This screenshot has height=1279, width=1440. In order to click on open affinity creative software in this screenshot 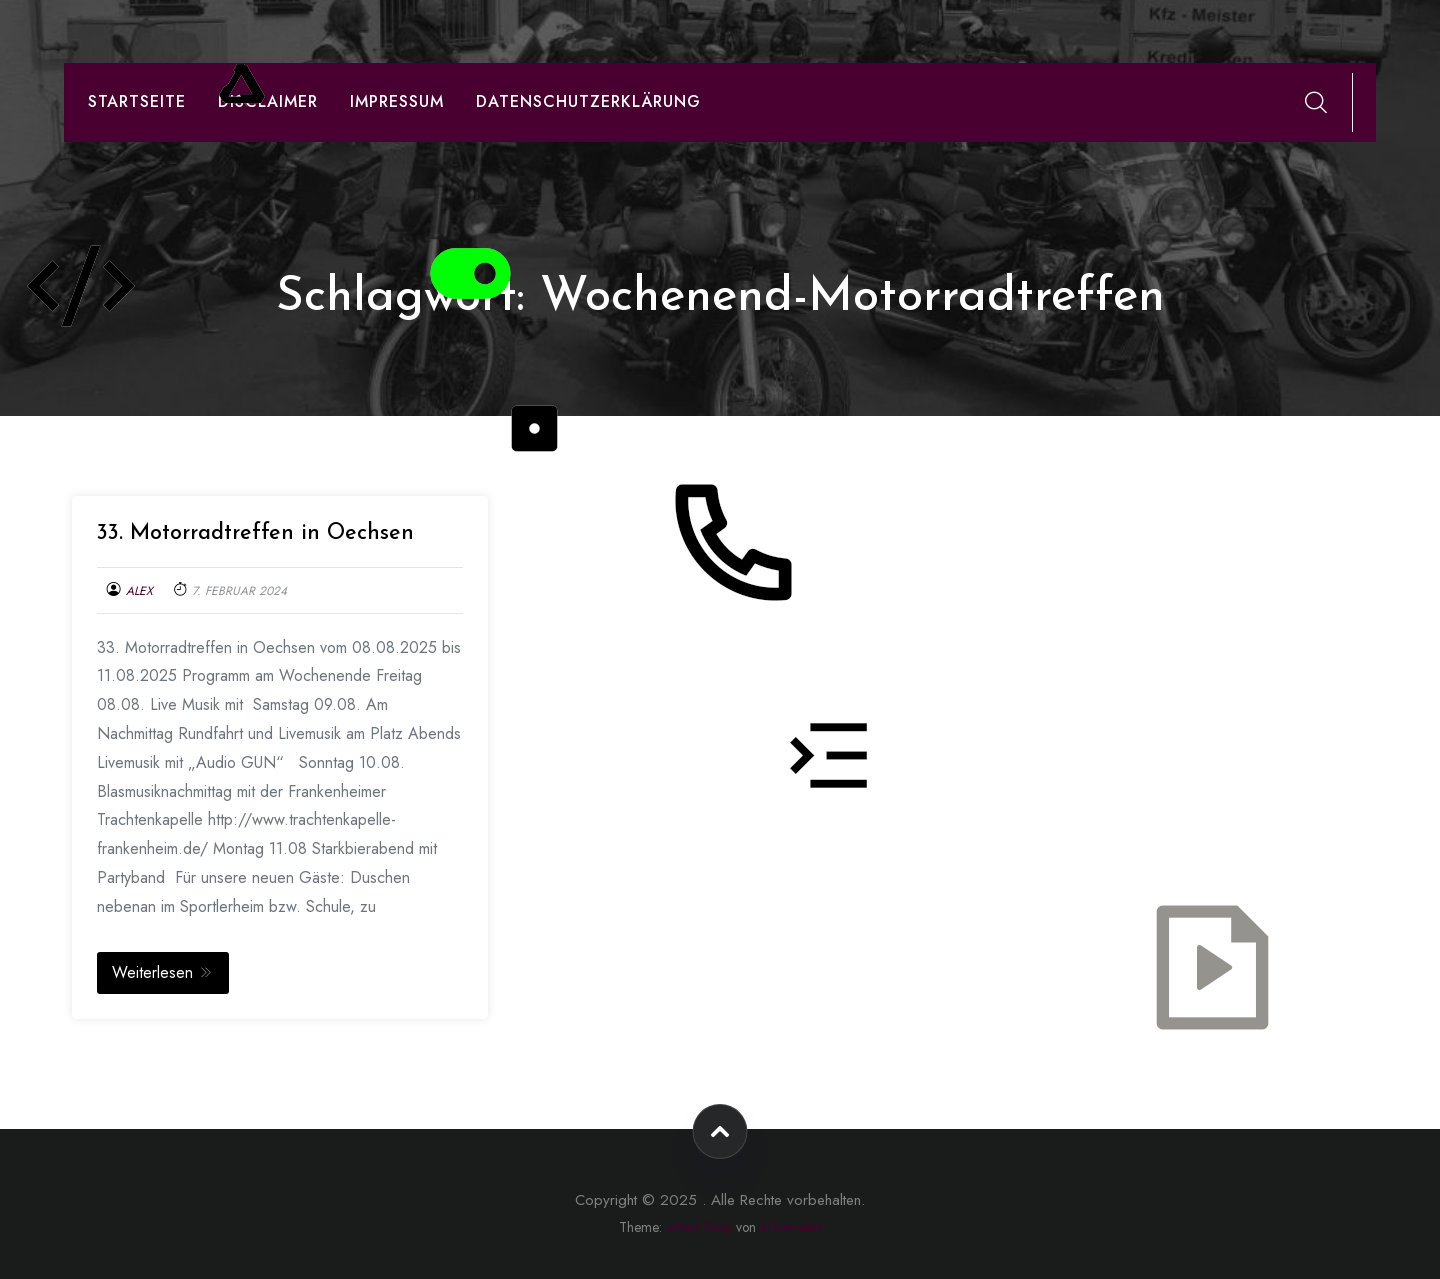, I will do `click(242, 85)`.